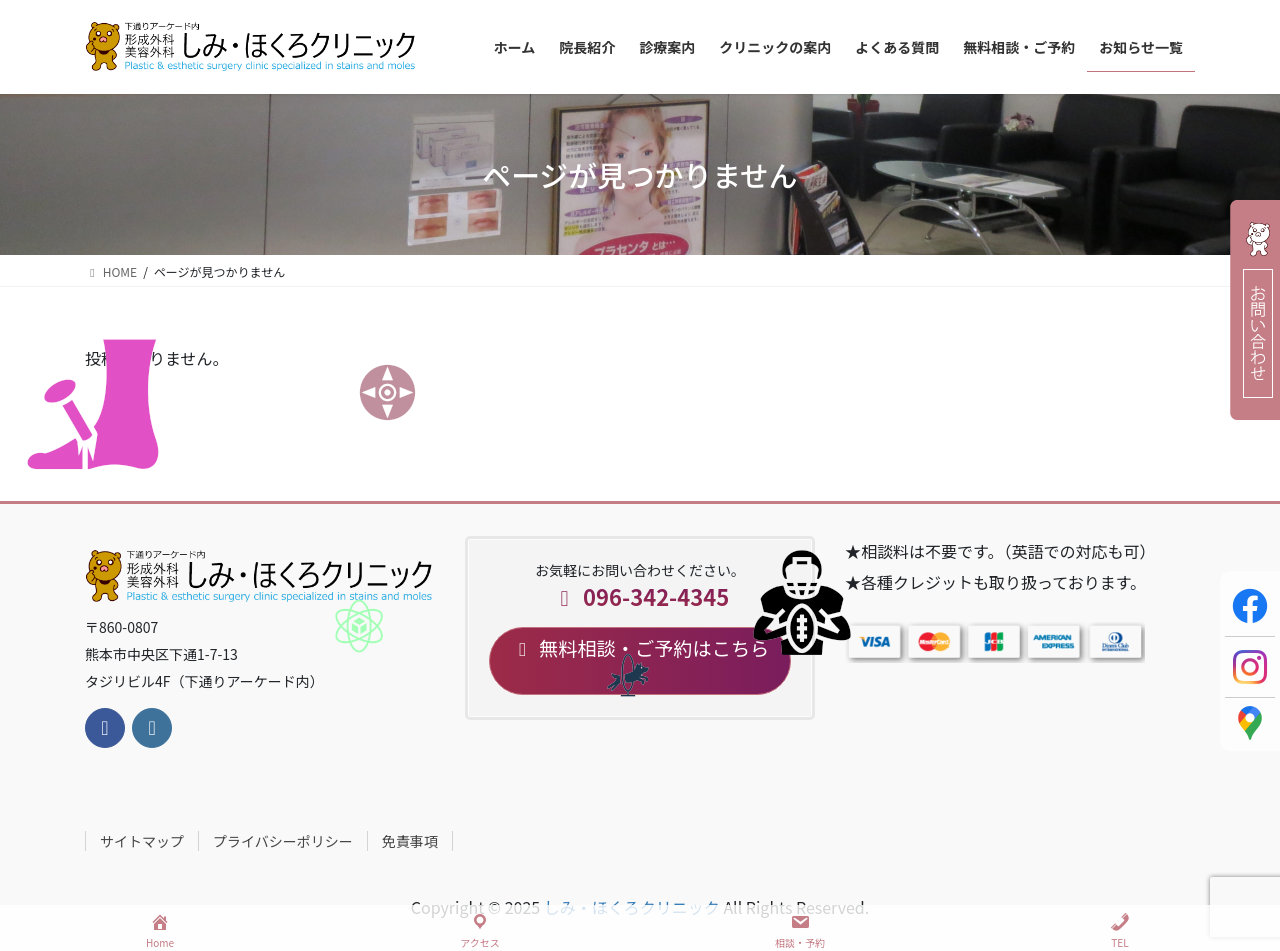  I want to click on indicates a foot injury or wound status, so click(92, 405).